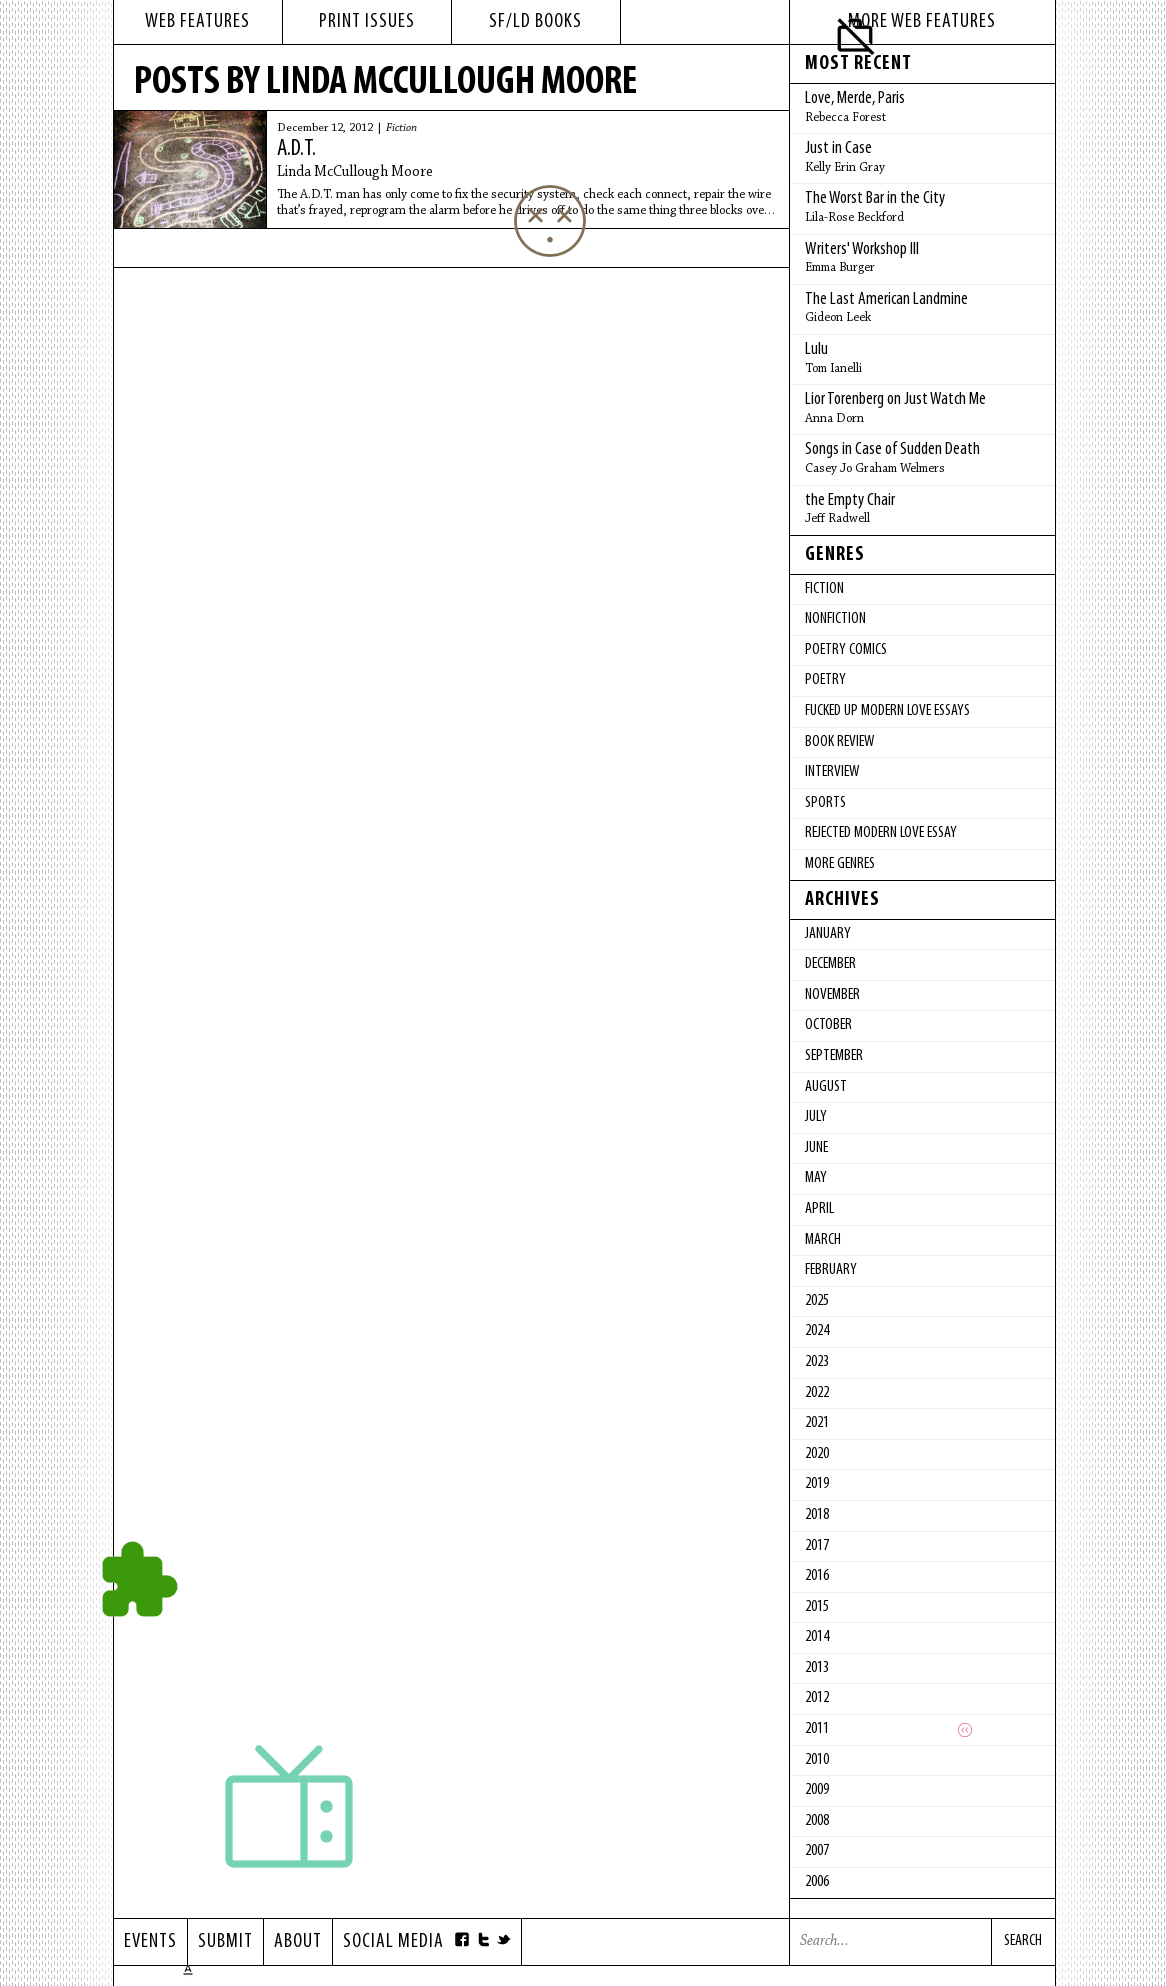 This screenshot has width=1166, height=1986. I want to click on go back to the beginning, so click(965, 1730).